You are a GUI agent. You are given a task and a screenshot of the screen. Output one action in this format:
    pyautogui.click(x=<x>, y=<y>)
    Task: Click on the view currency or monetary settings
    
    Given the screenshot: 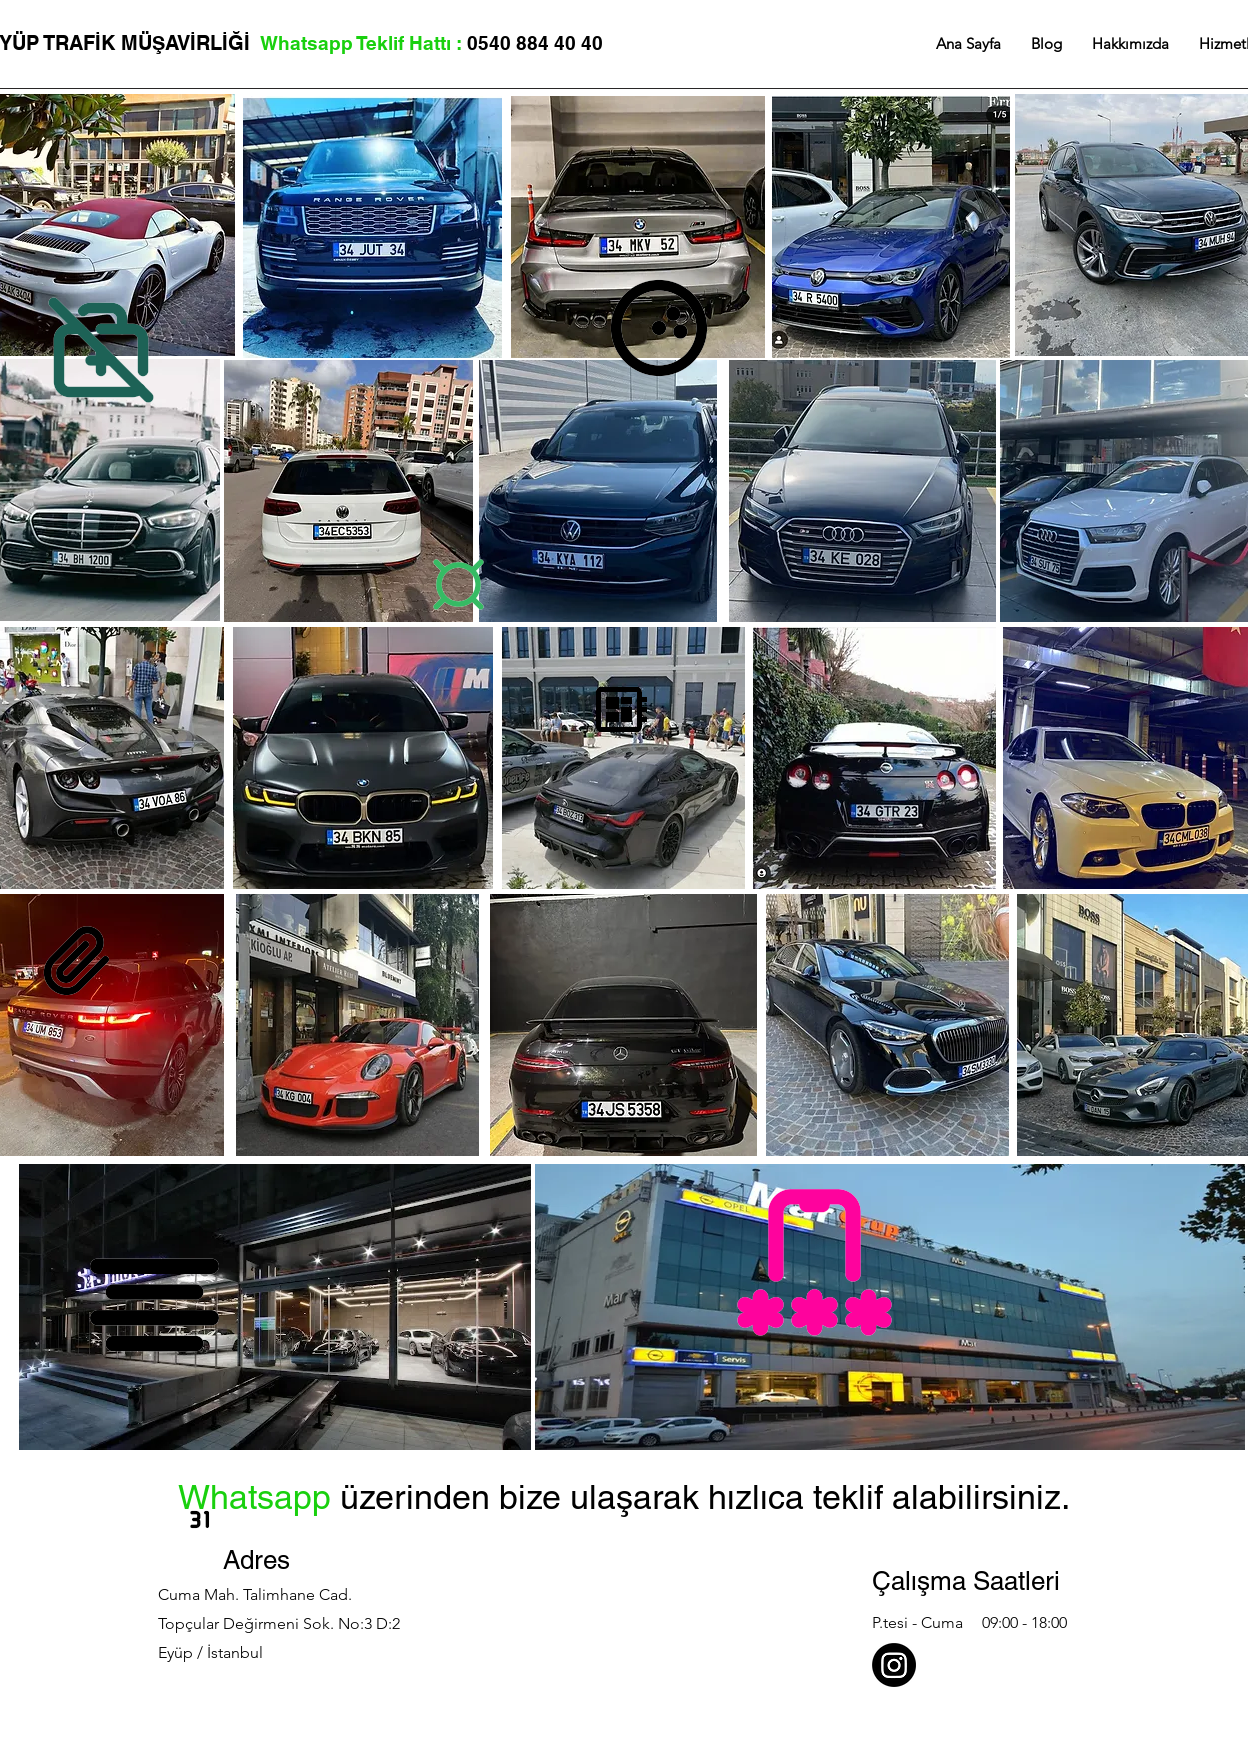 What is the action you would take?
    pyautogui.click(x=458, y=584)
    